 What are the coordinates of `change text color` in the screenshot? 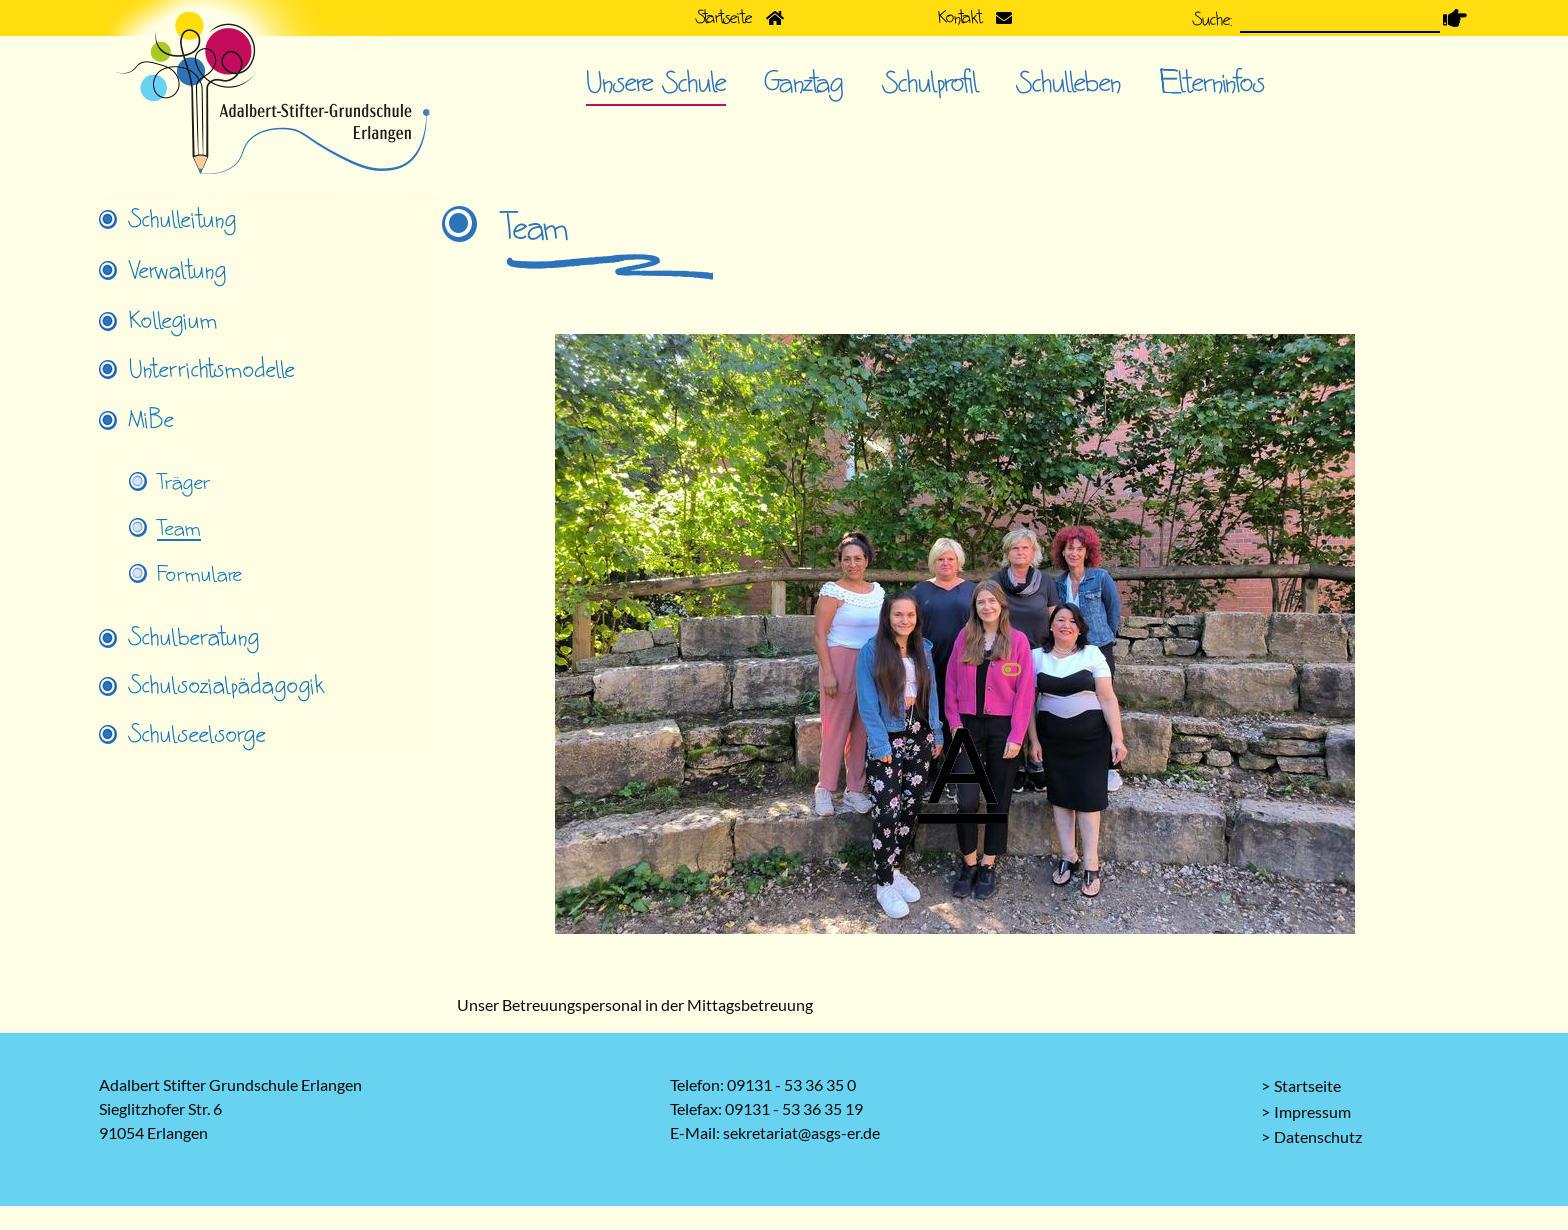 It's located at (962, 773).